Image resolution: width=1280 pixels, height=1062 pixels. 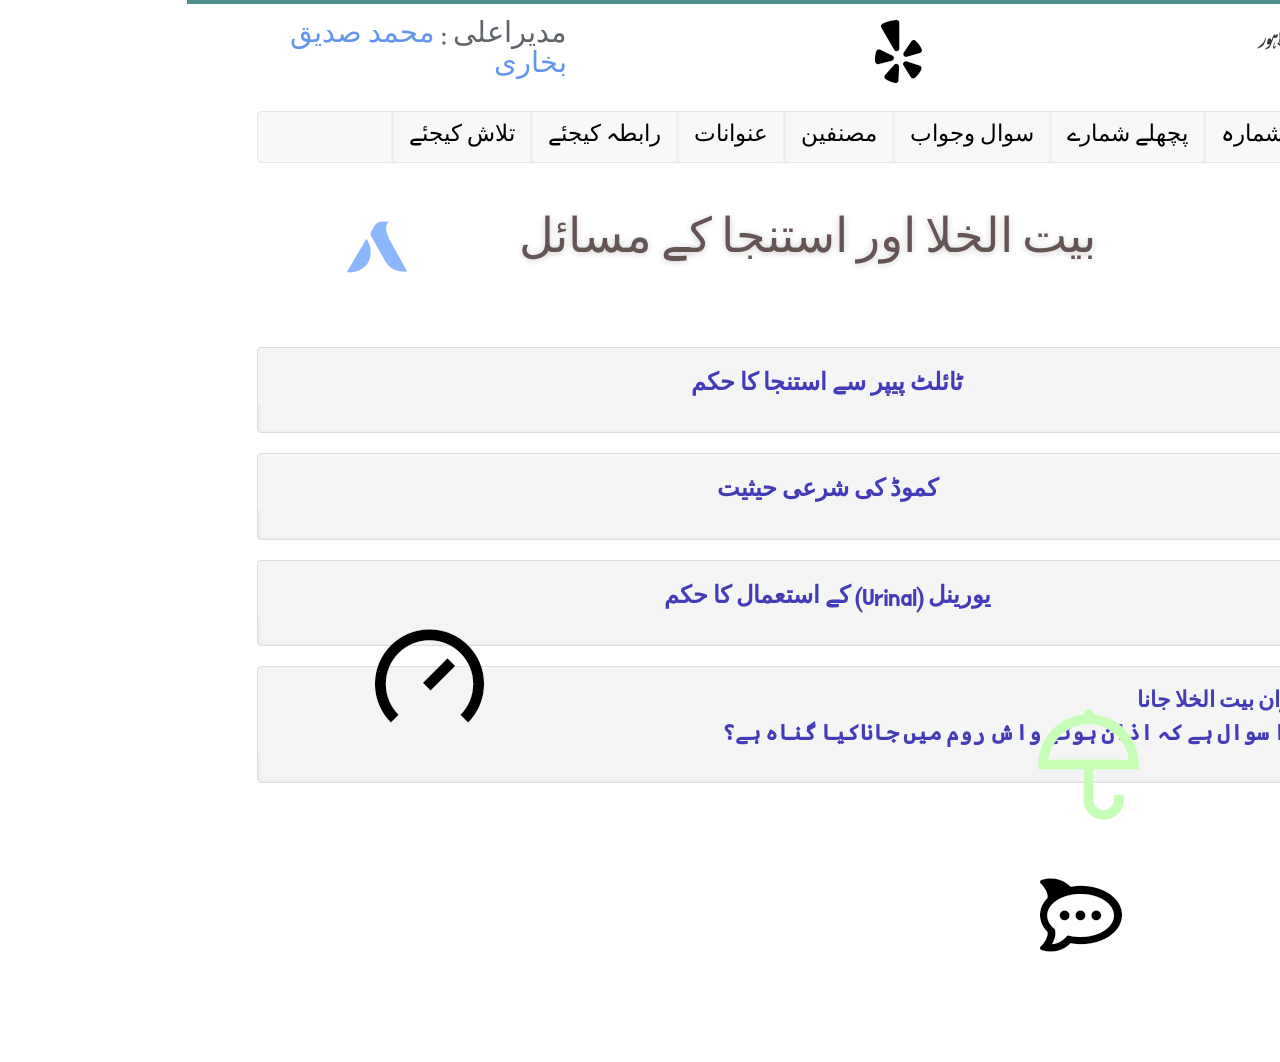 I want to click on view weather forecast or rain conditions, so click(x=1088, y=764).